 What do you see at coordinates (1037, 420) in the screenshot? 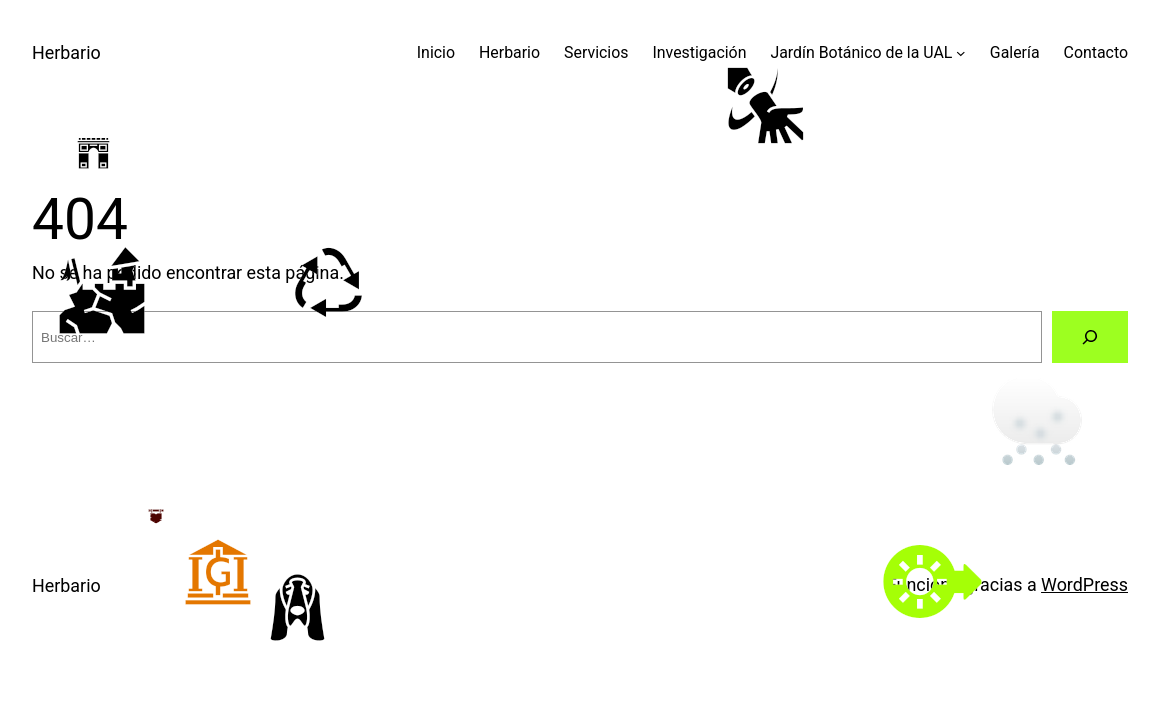
I see `indicates snowy weather conditions` at bounding box center [1037, 420].